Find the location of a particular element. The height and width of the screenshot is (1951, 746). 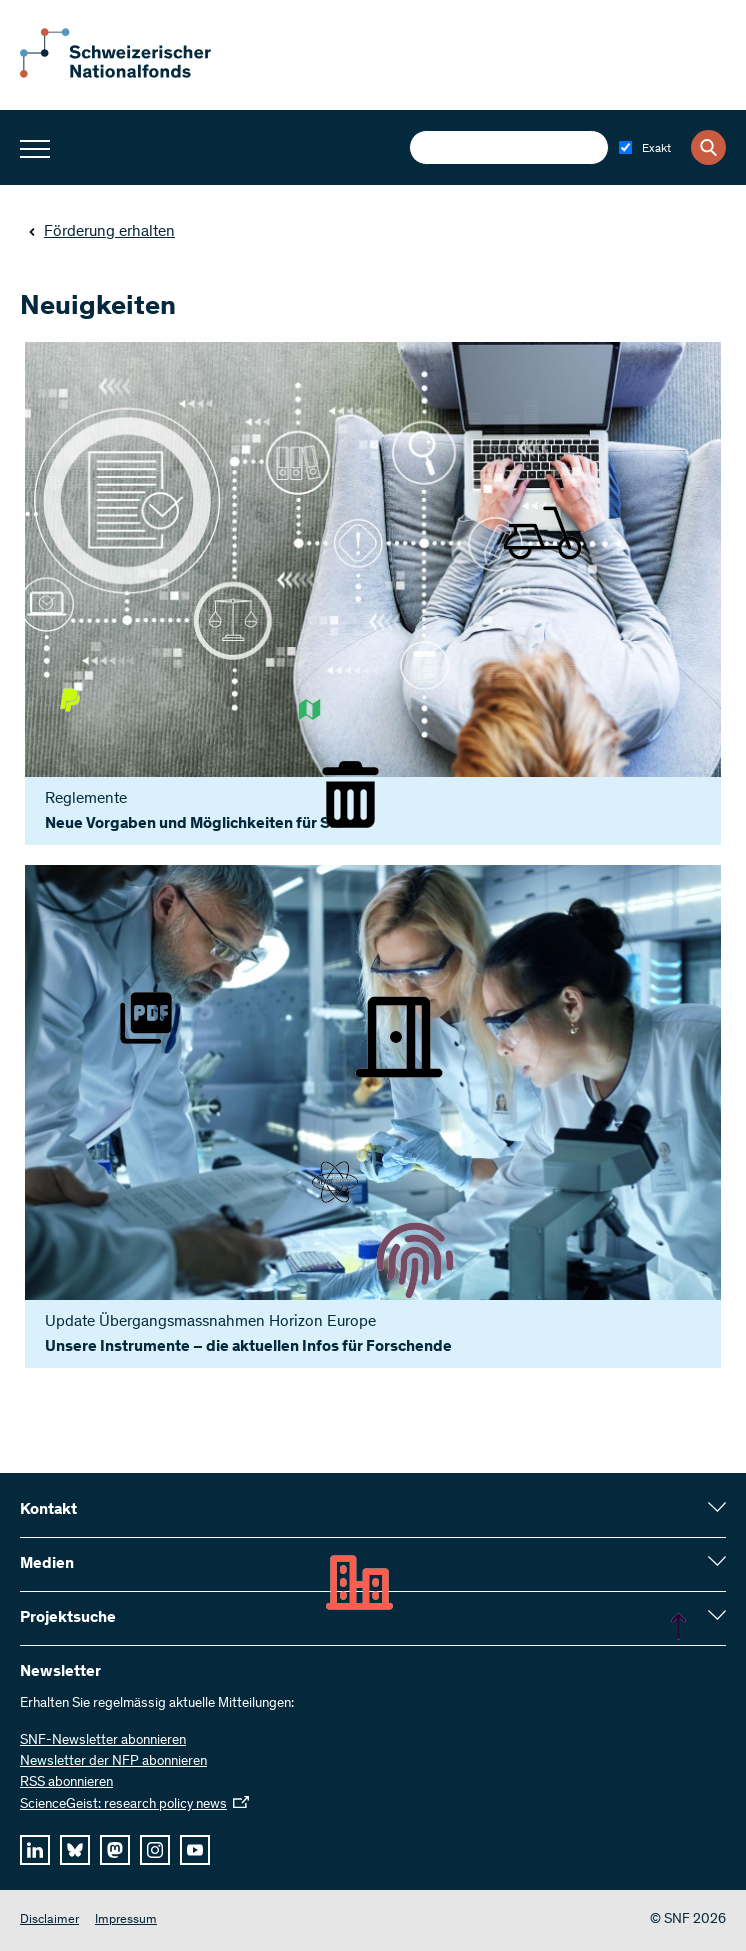

select moped or scooter delivery option is located at coordinates (542, 535).